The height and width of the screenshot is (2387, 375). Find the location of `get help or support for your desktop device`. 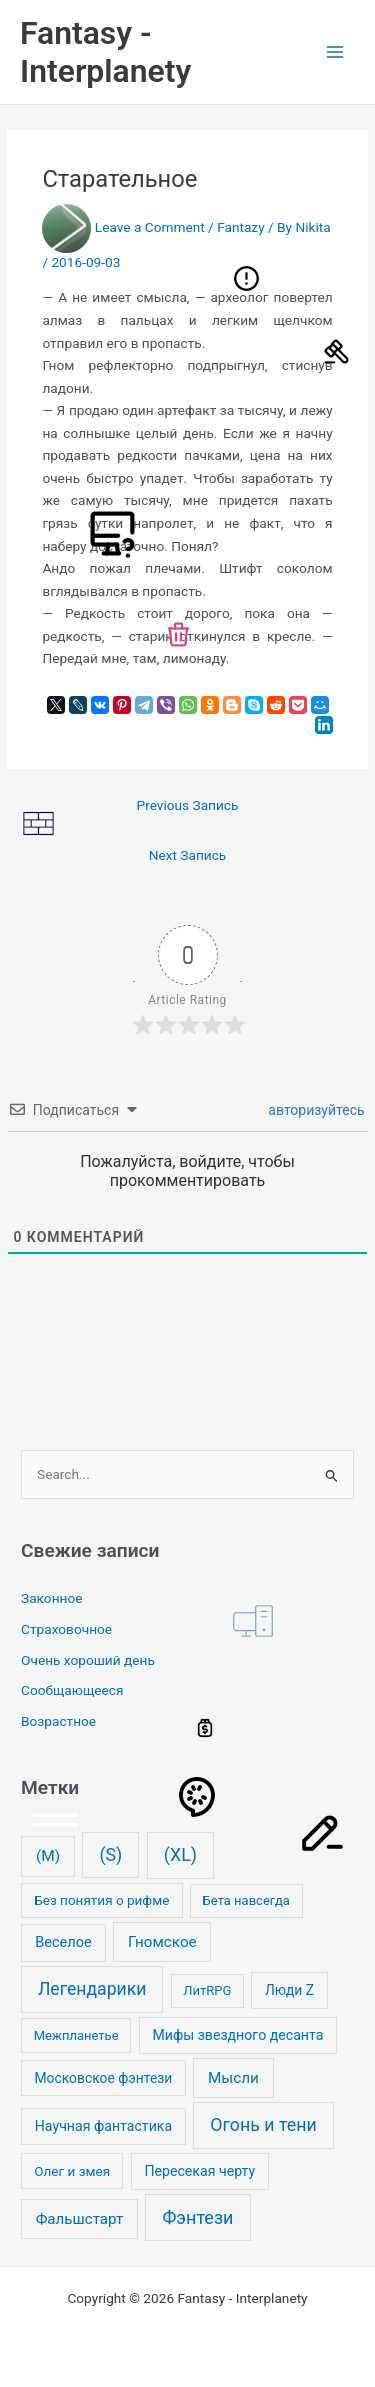

get help or support for your desktop device is located at coordinates (112, 533).